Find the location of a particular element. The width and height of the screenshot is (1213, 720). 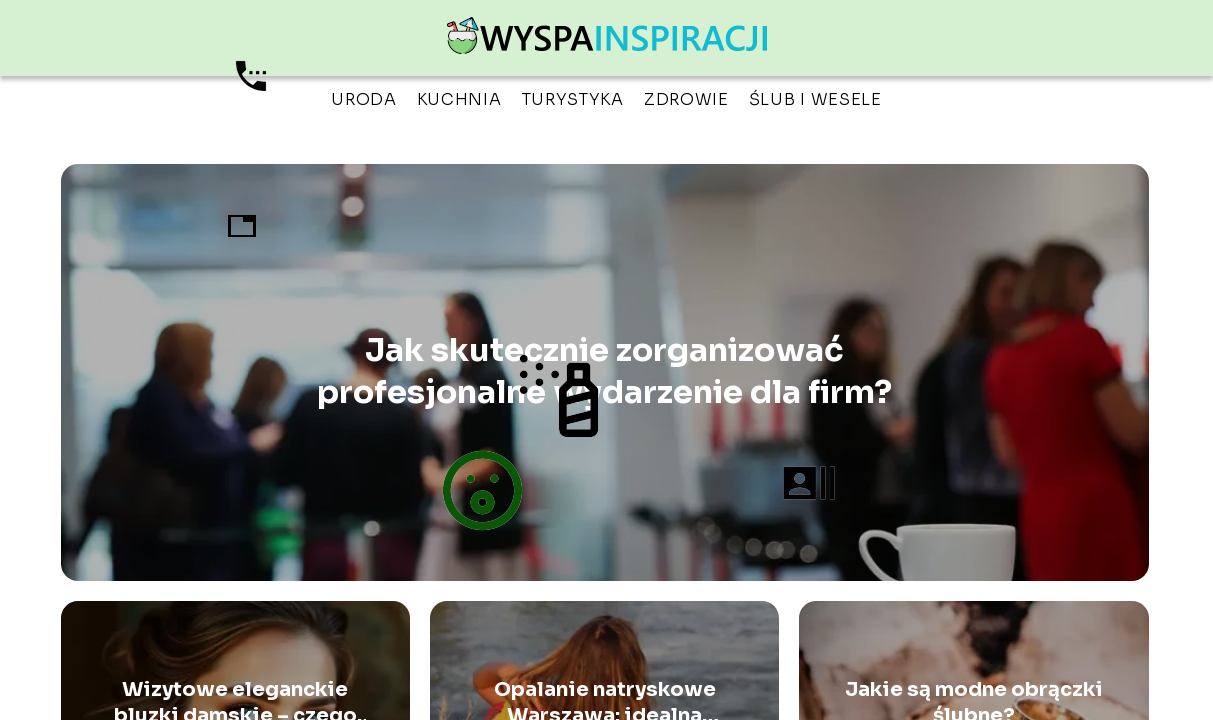

react with surprise to a message or post is located at coordinates (482, 490).